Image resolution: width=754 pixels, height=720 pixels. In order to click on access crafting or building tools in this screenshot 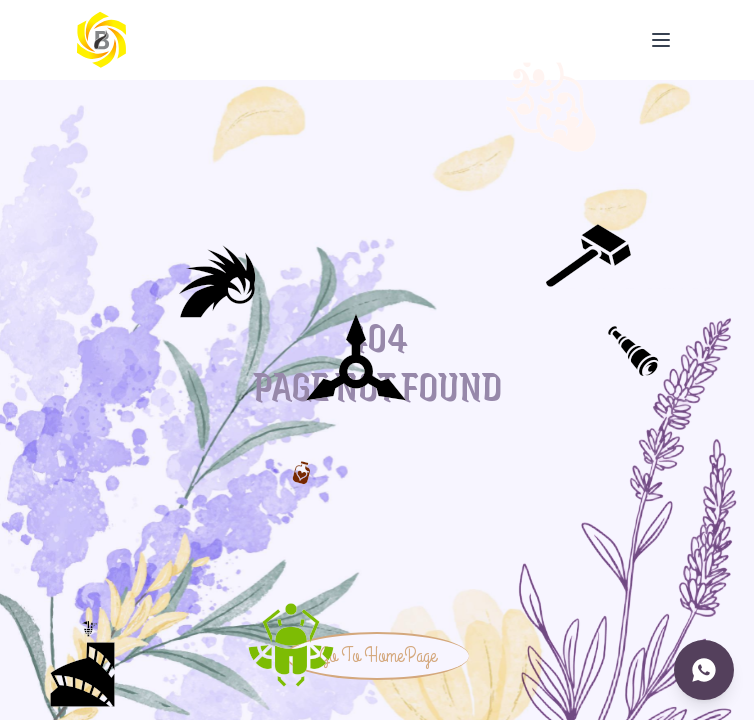, I will do `click(588, 255)`.